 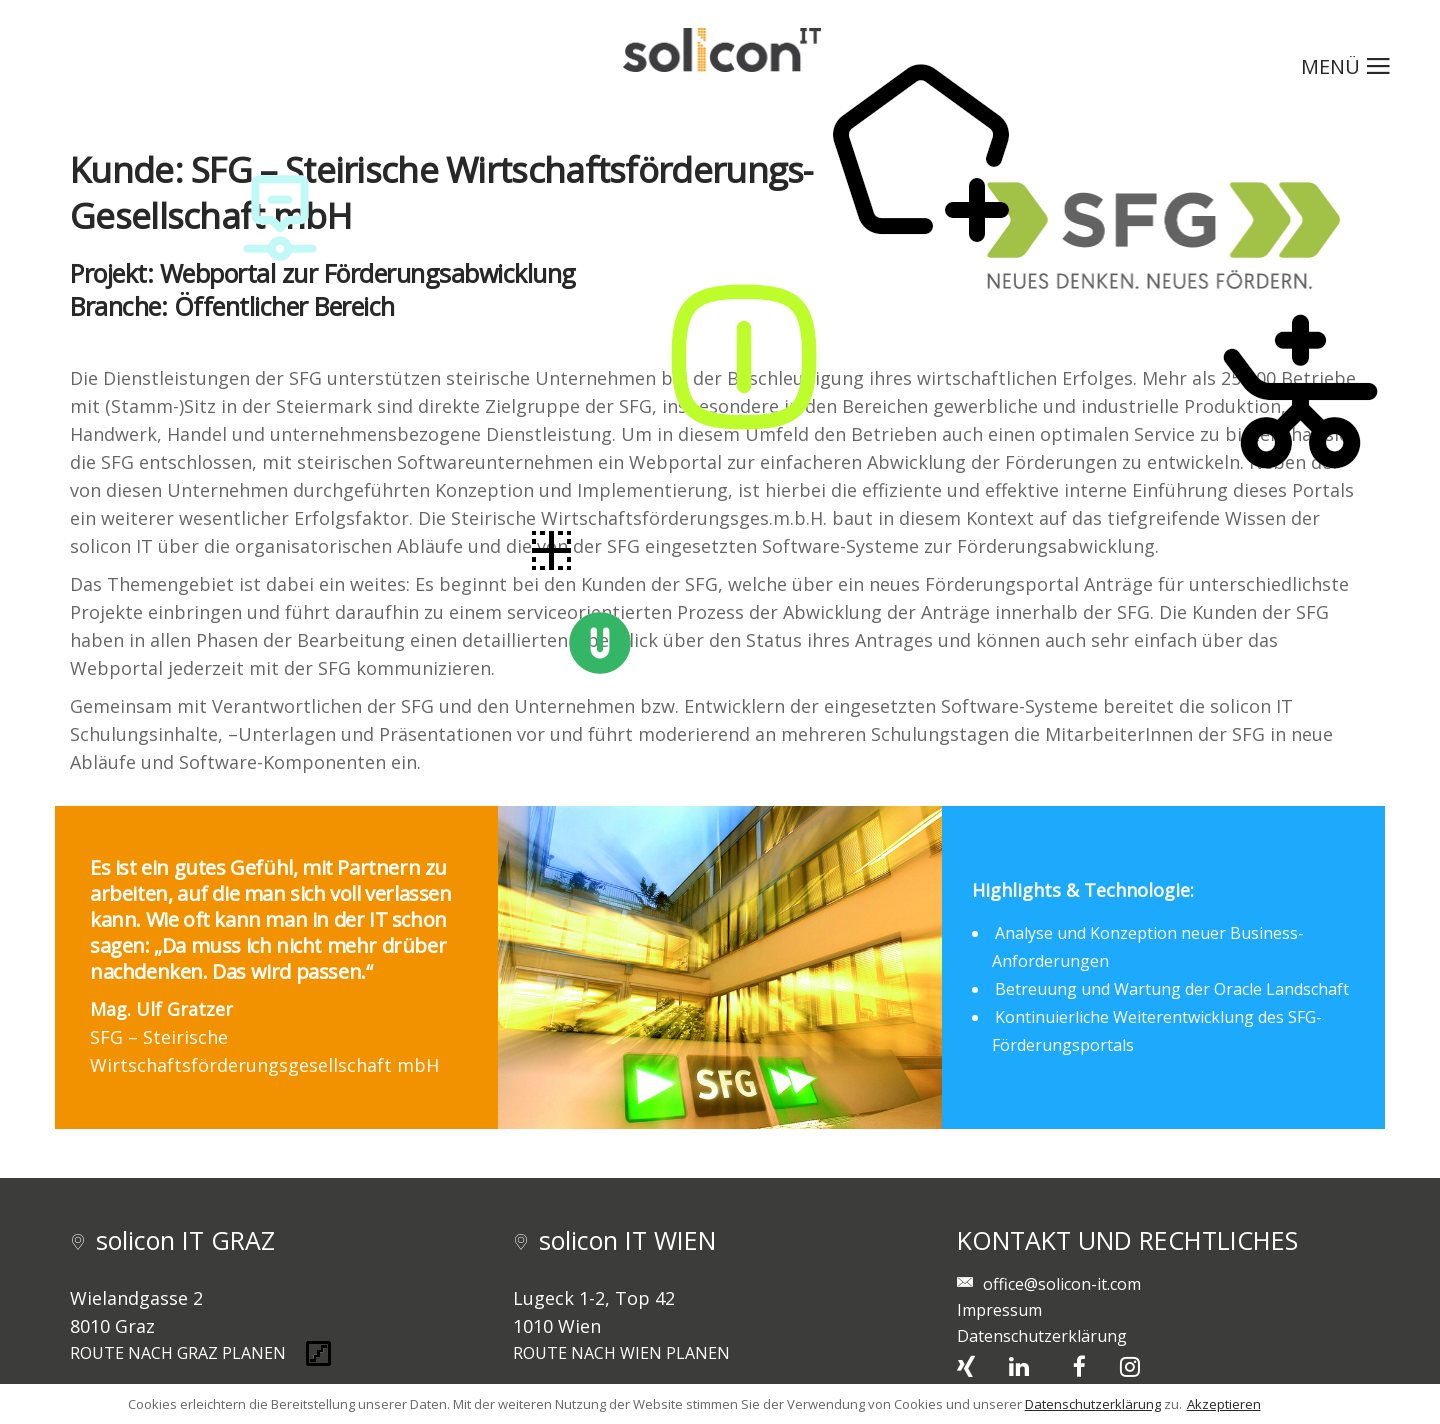 I want to click on remove an event from the timeline, so click(x=280, y=216).